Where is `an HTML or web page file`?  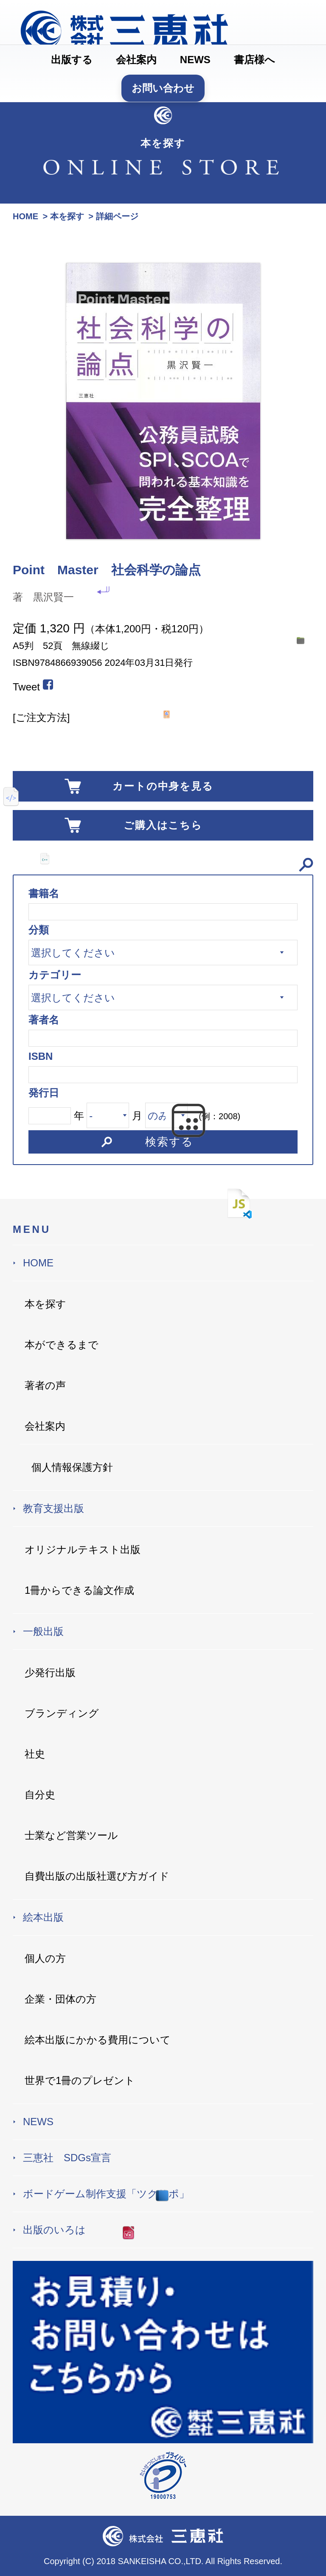 an HTML or web page file is located at coordinates (11, 796).